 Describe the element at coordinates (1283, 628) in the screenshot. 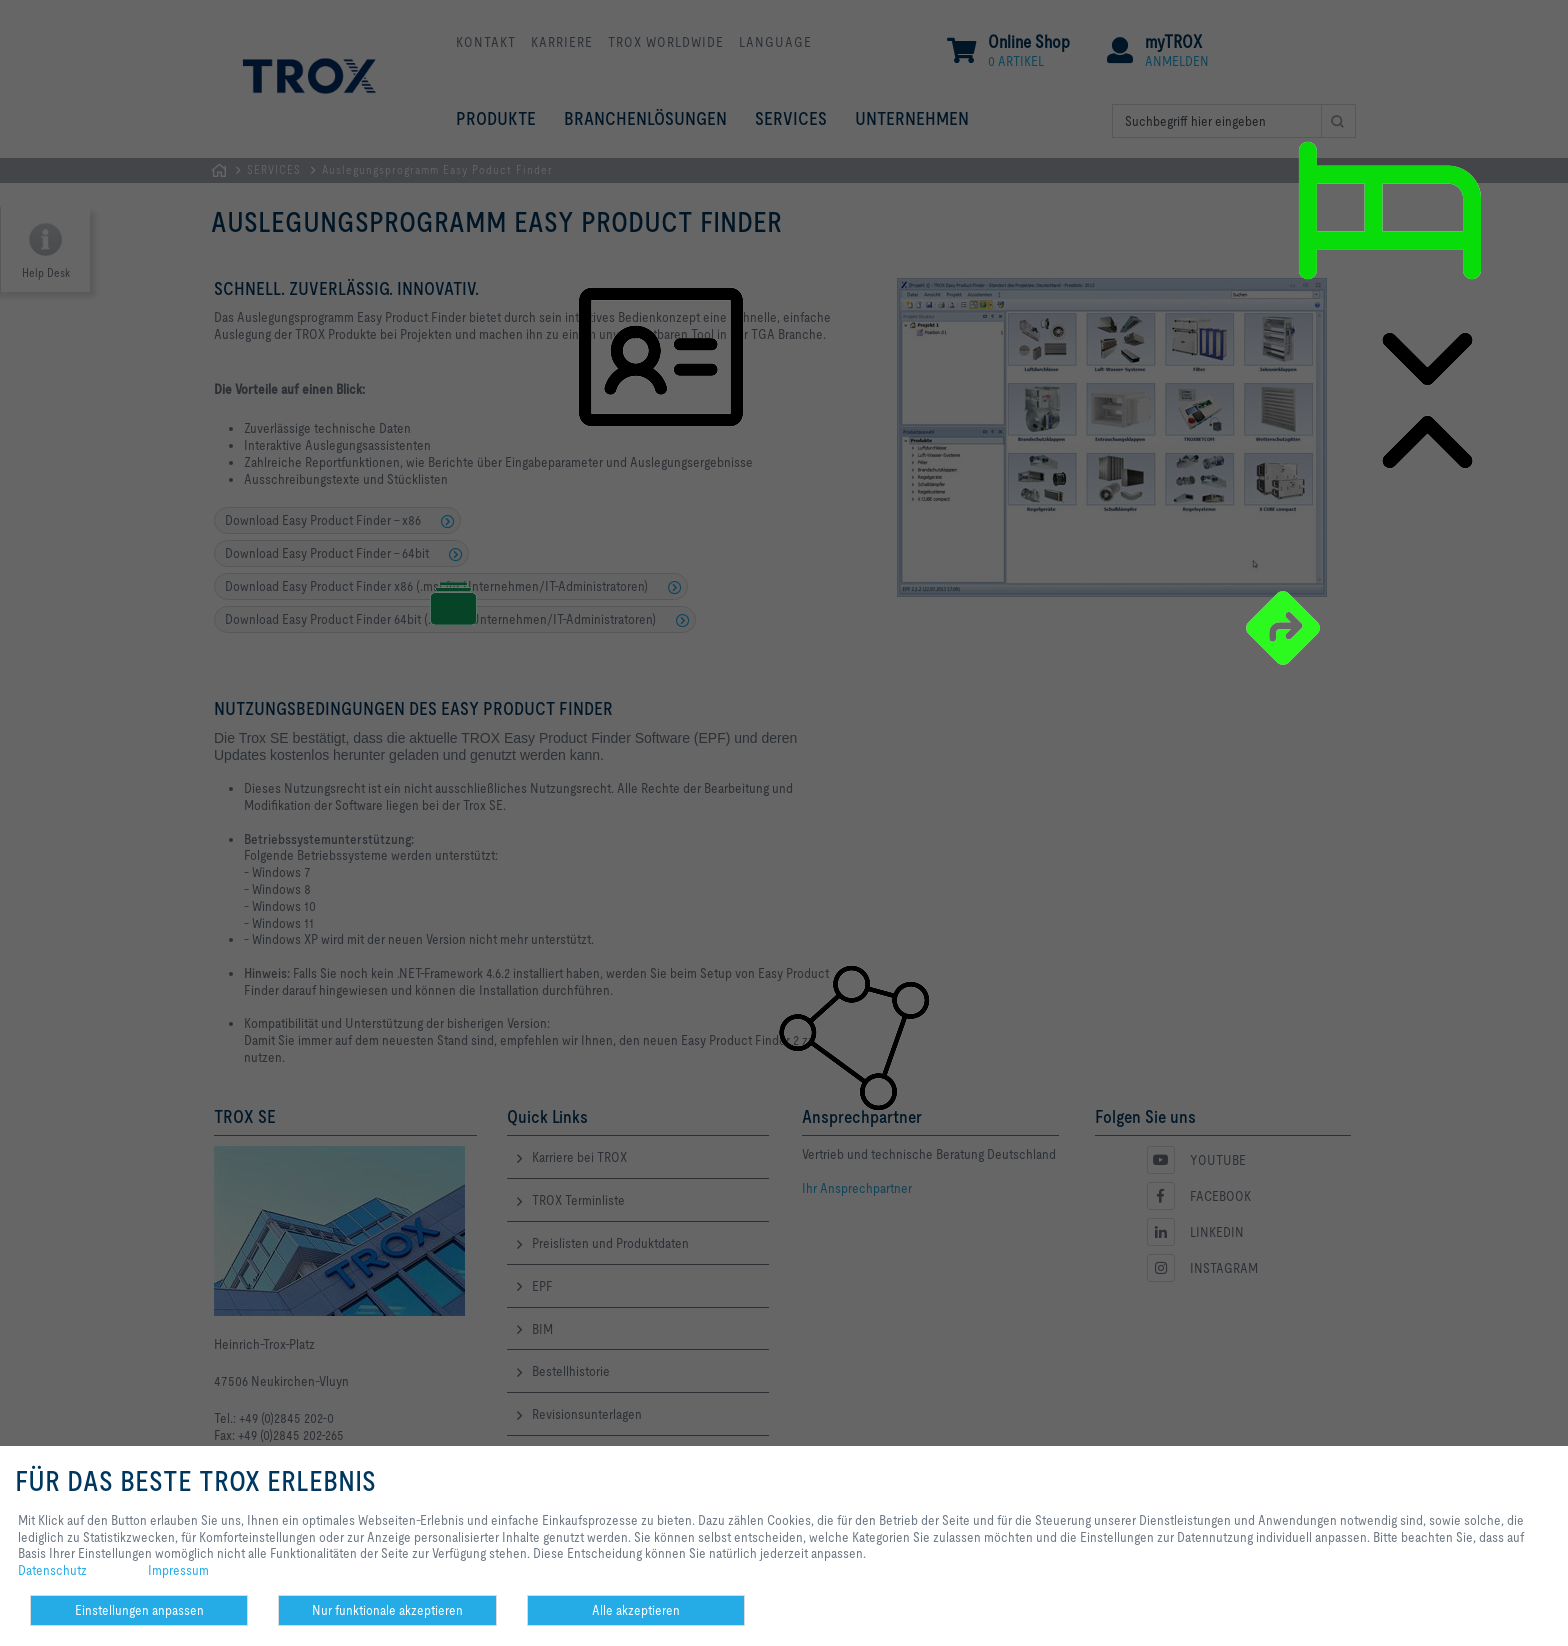

I see `get directions to a destination` at that location.